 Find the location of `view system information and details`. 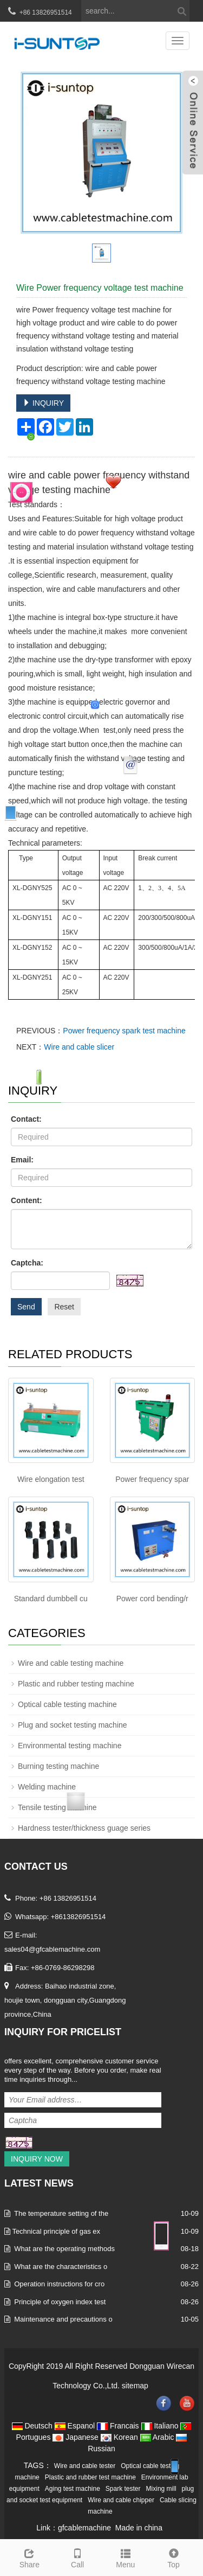

view system information and details is located at coordinates (95, 705).